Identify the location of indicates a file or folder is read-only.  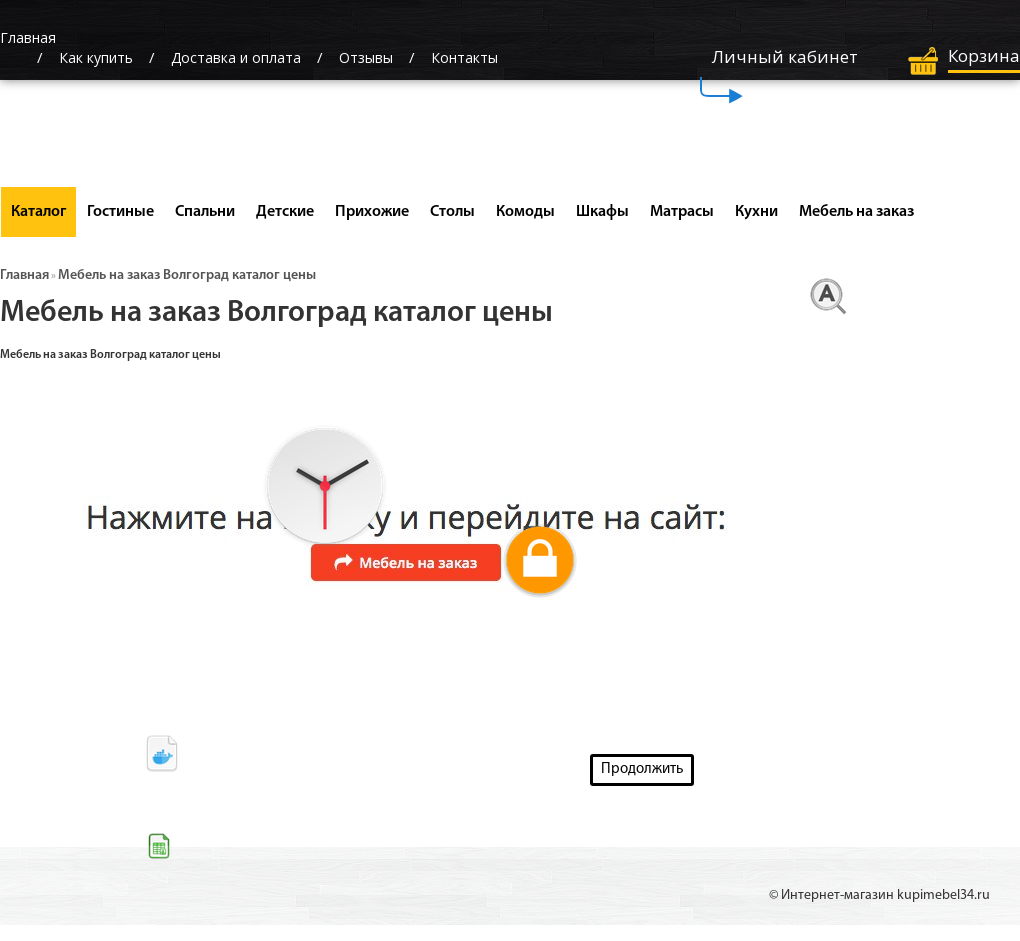
(540, 560).